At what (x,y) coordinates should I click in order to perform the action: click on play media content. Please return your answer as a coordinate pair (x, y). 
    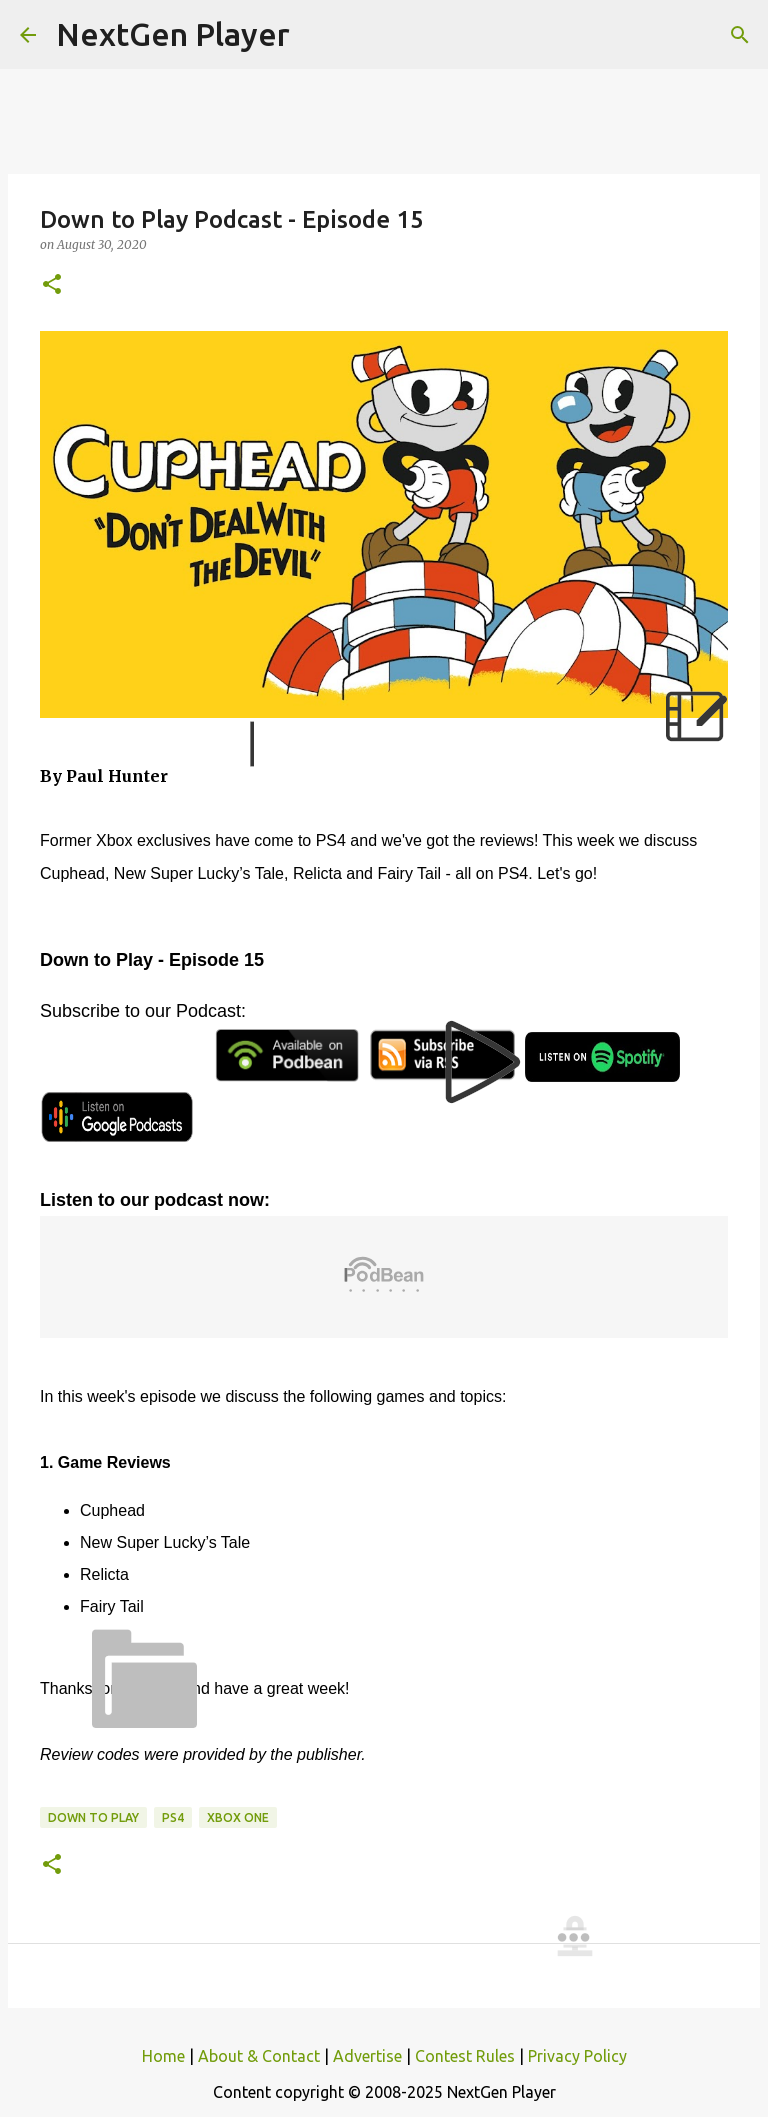
    Looking at the image, I should click on (481, 1062).